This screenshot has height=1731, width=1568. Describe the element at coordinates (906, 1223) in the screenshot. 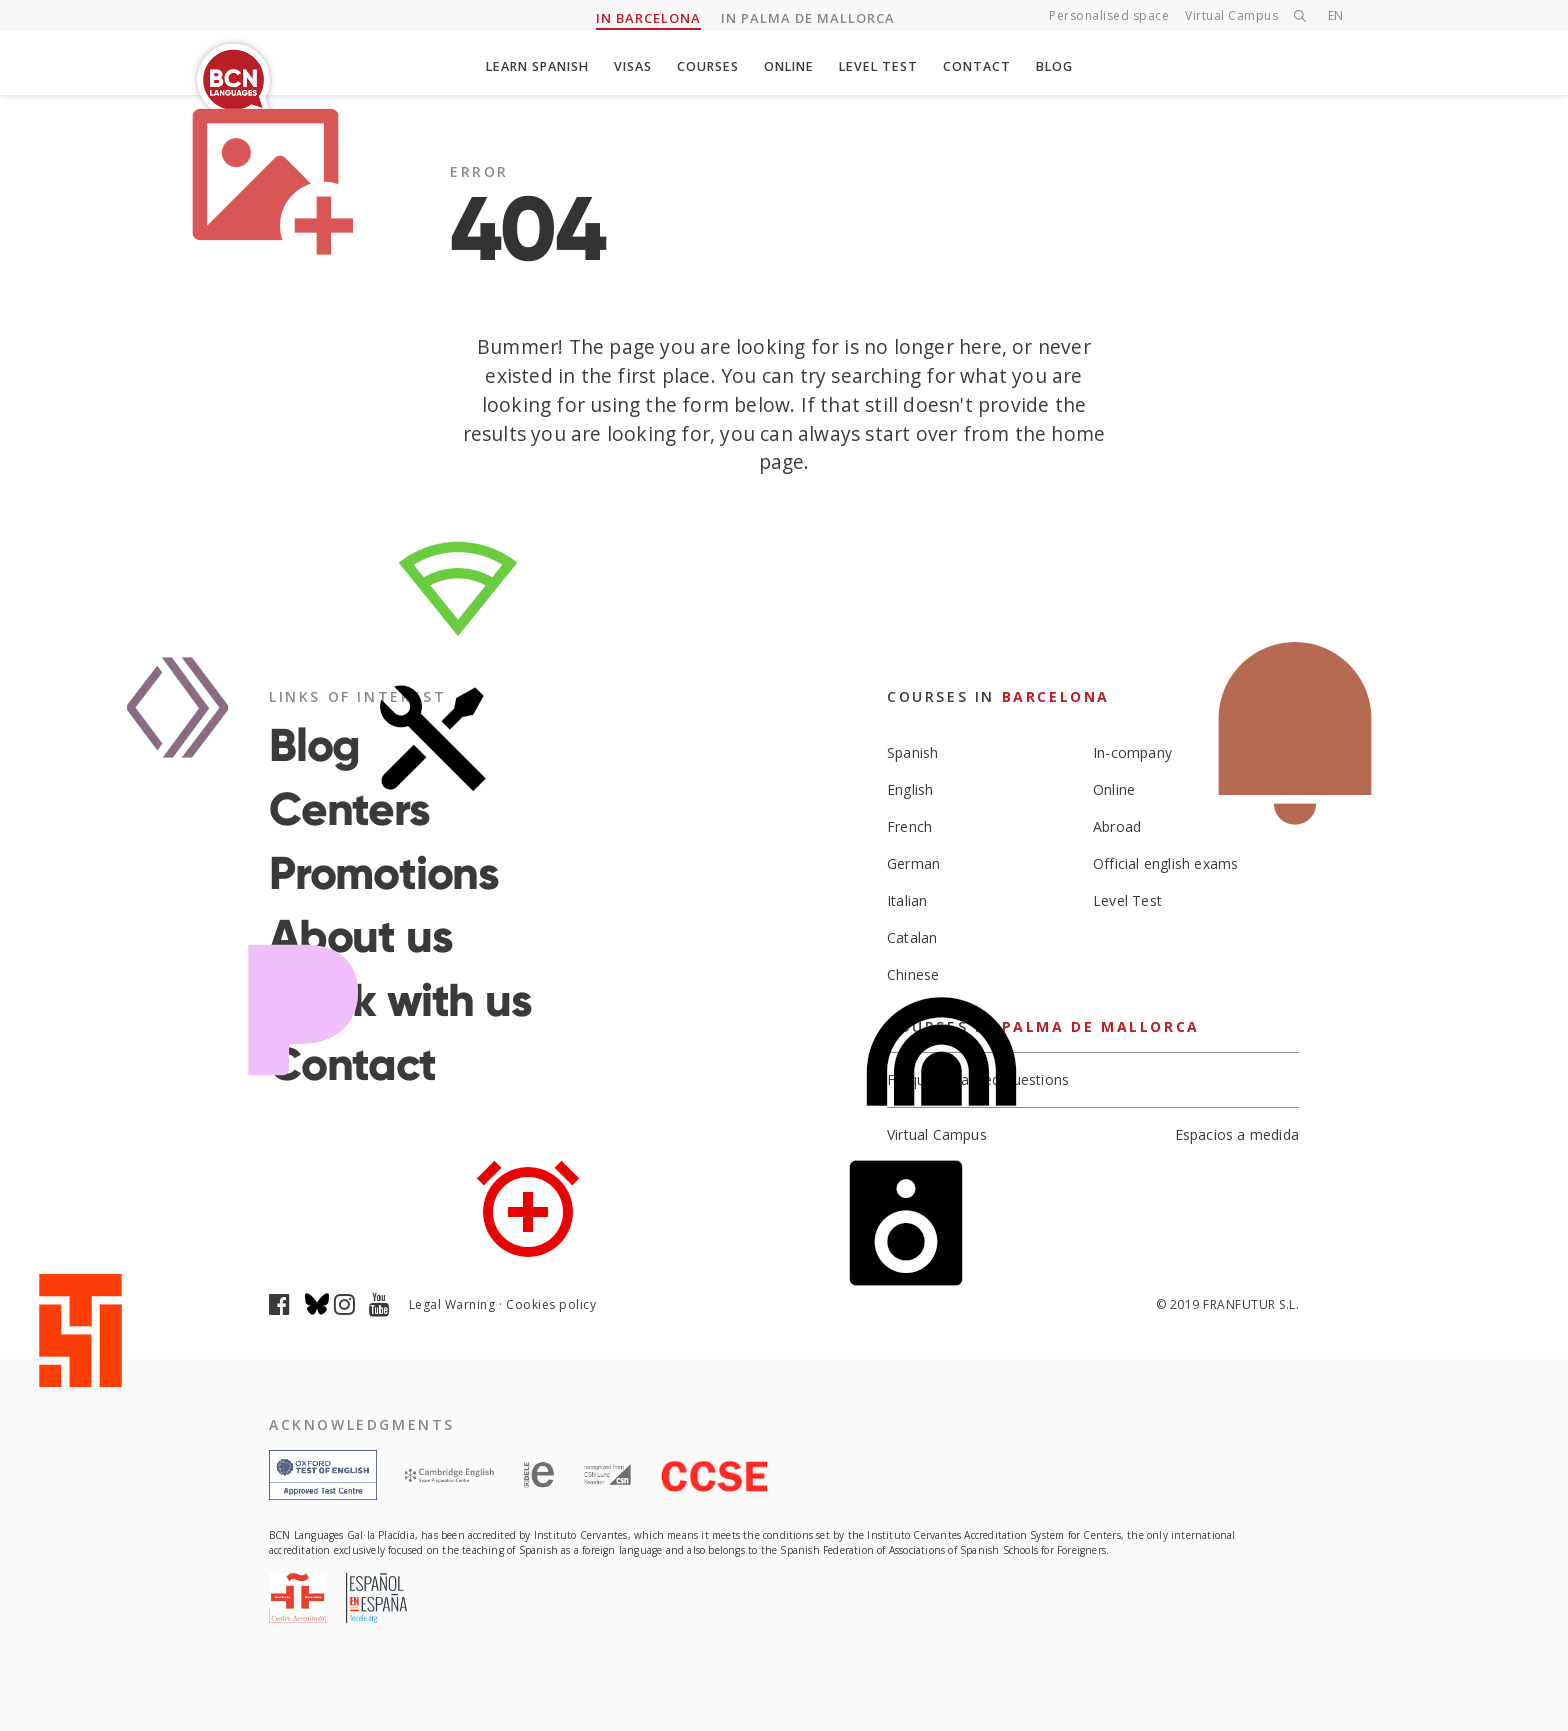

I see `adjust speaker or audio output settings` at that location.